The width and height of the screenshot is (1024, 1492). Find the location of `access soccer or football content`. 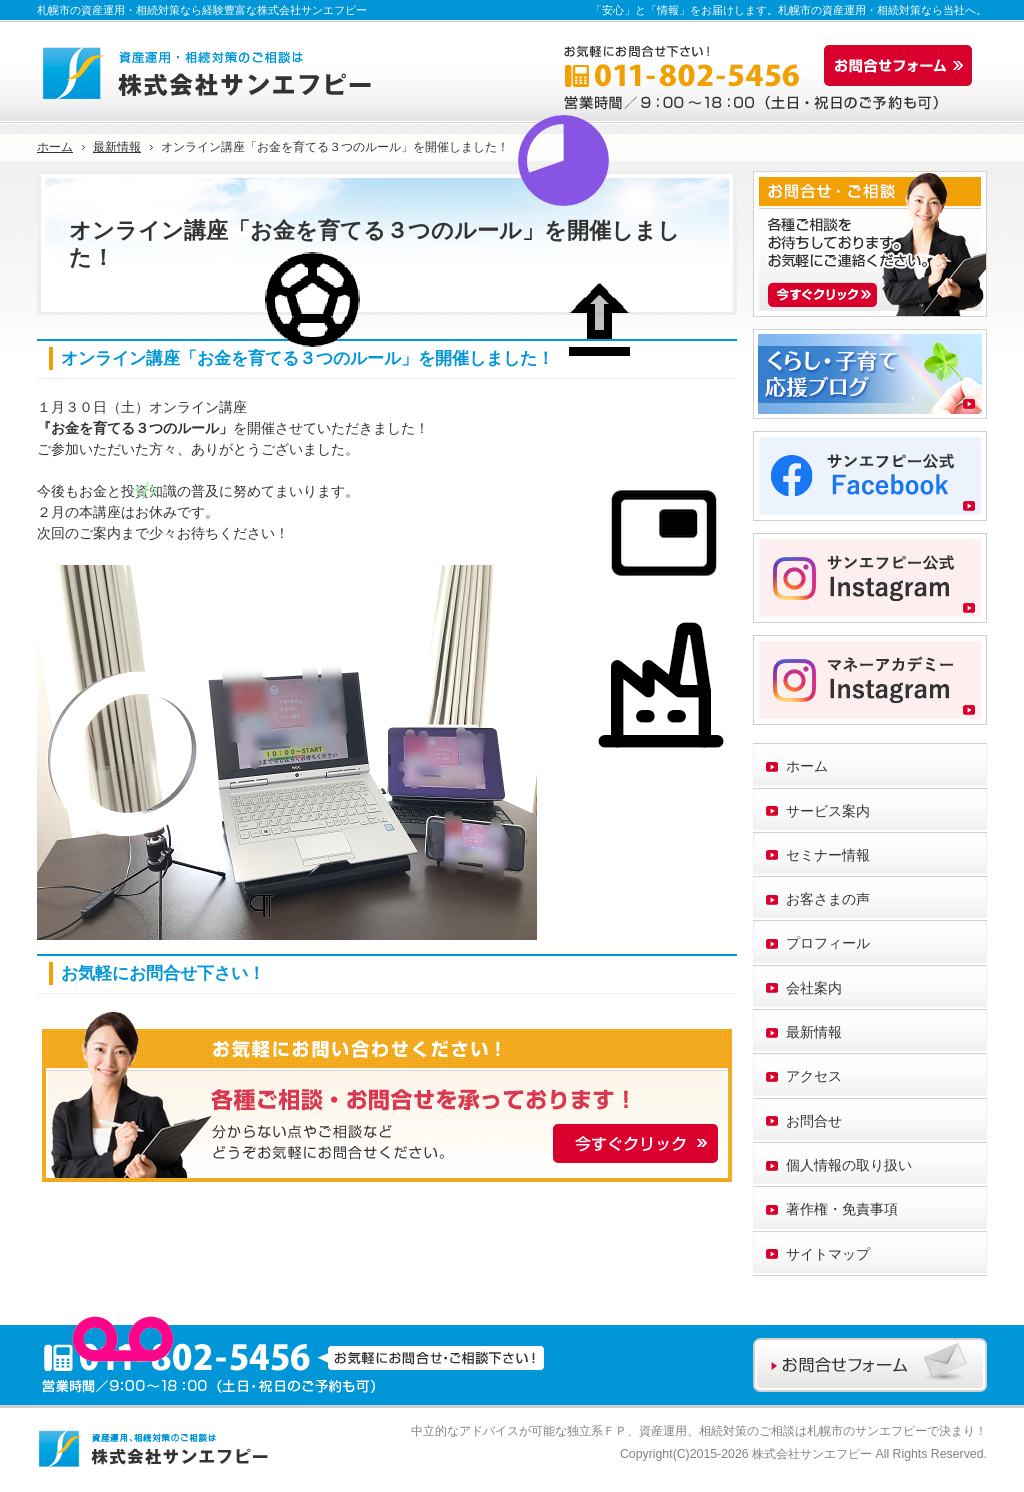

access soccer or football content is located at coordinates (312, 299).